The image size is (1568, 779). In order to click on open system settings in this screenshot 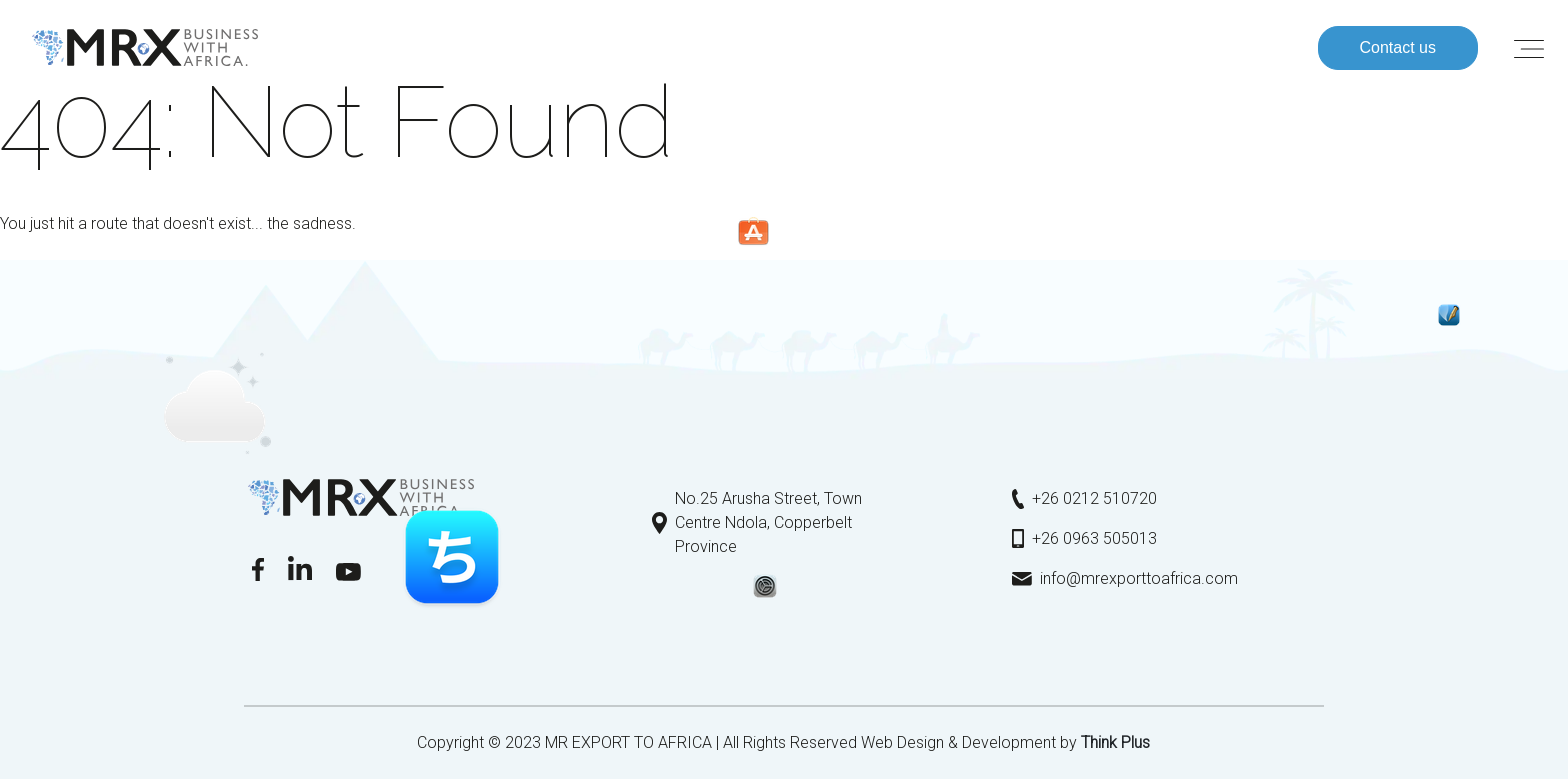, I will do `click(765, 586)`.